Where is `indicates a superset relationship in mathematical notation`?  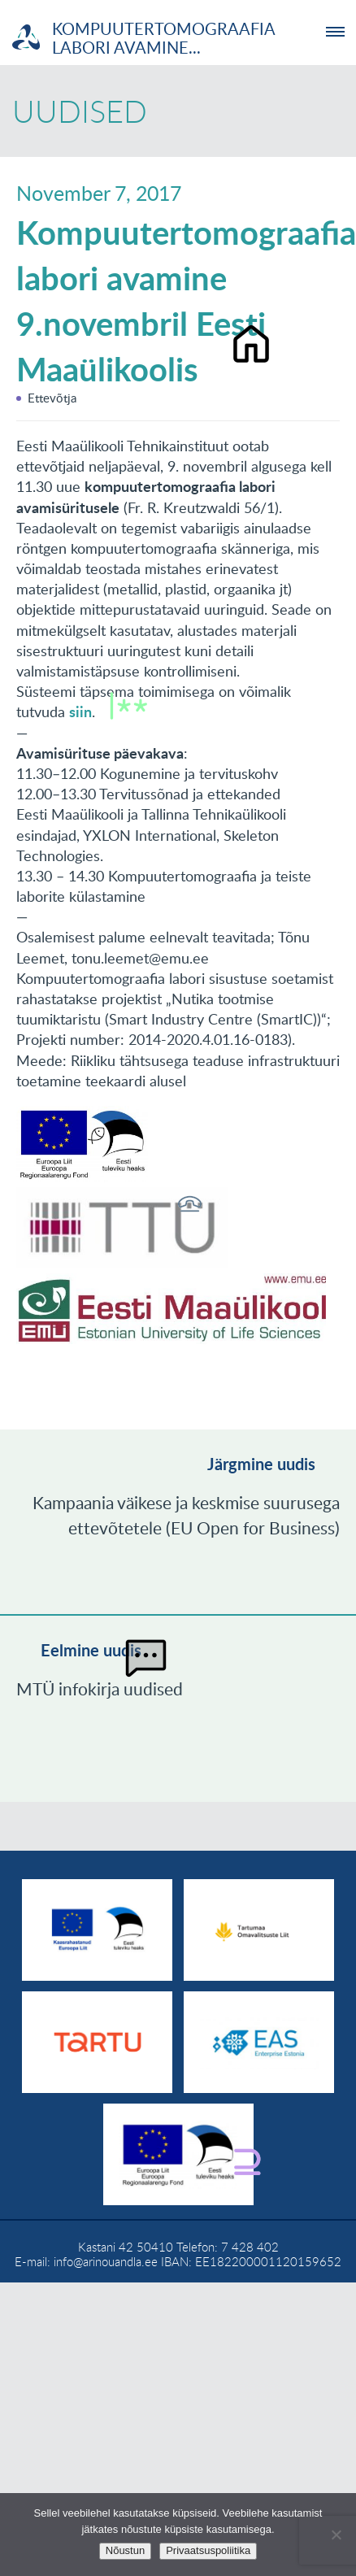
indicates a superset relationship in mathematical notation is located at coordinates (246, 2162).